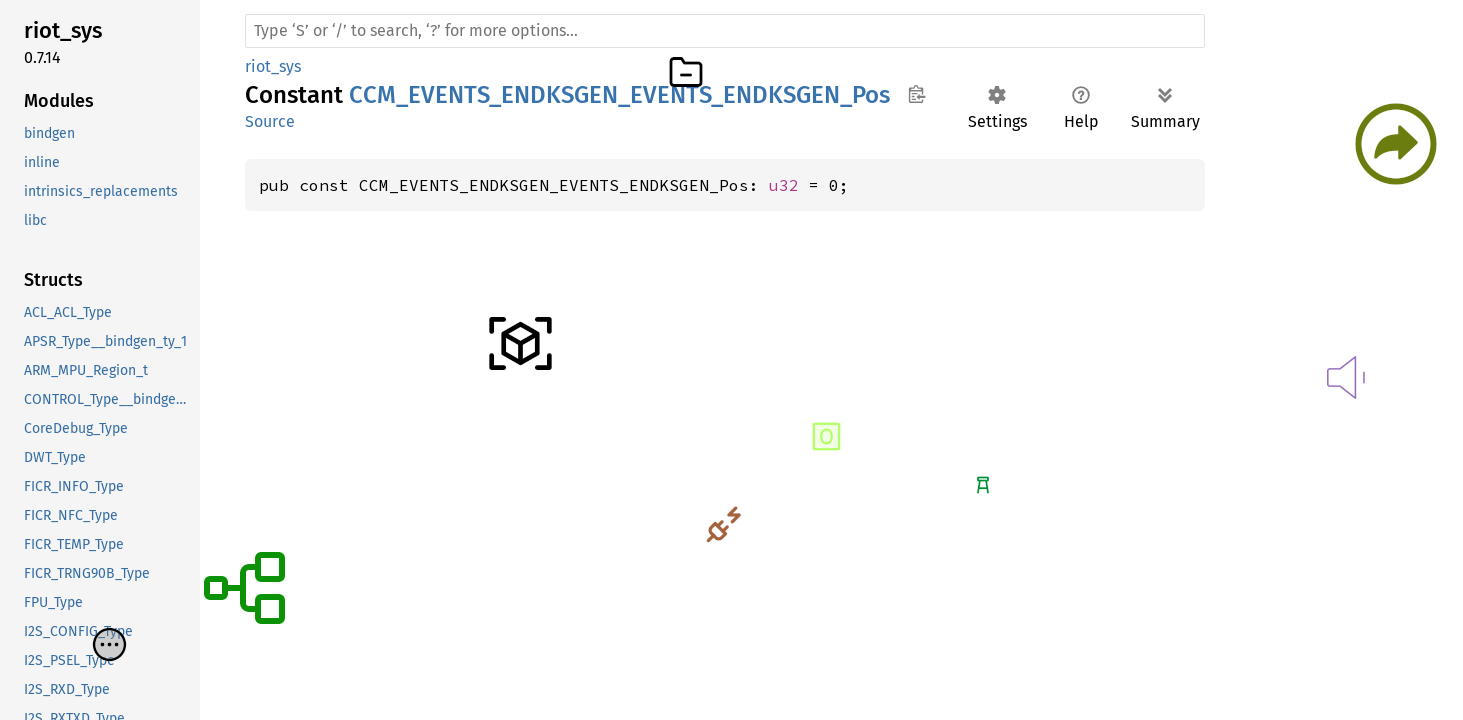  I want to click on charging or power connection active, so click(725, 523).